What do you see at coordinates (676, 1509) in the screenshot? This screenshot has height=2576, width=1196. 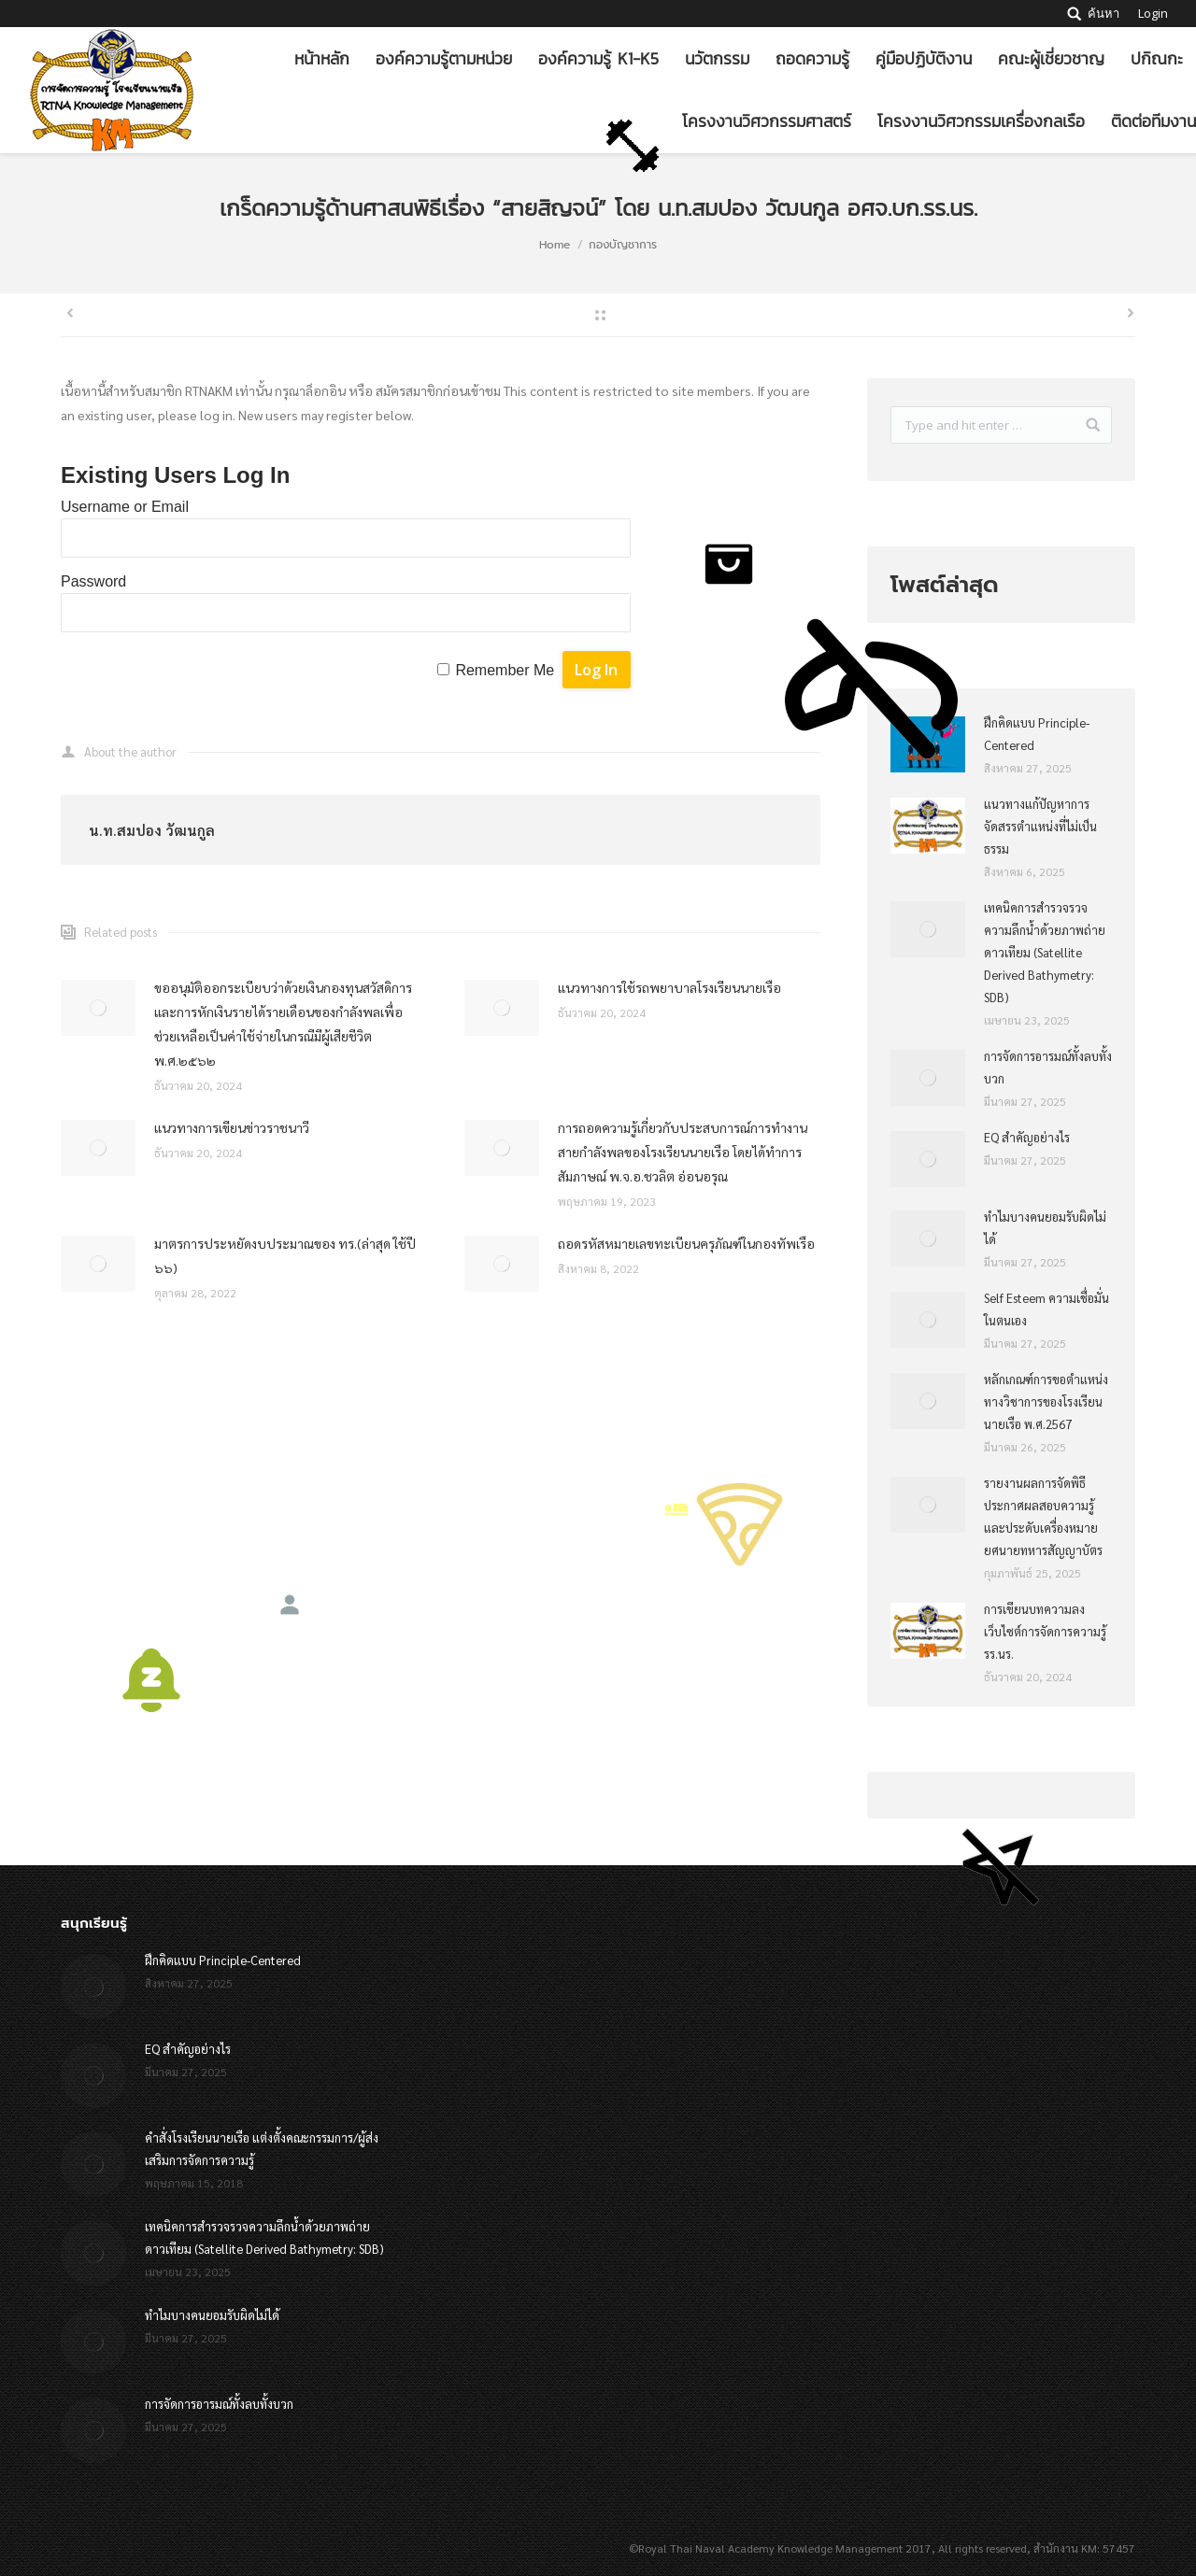 I see `view hotel or accommodation options` at bounding box center [676, 1509].